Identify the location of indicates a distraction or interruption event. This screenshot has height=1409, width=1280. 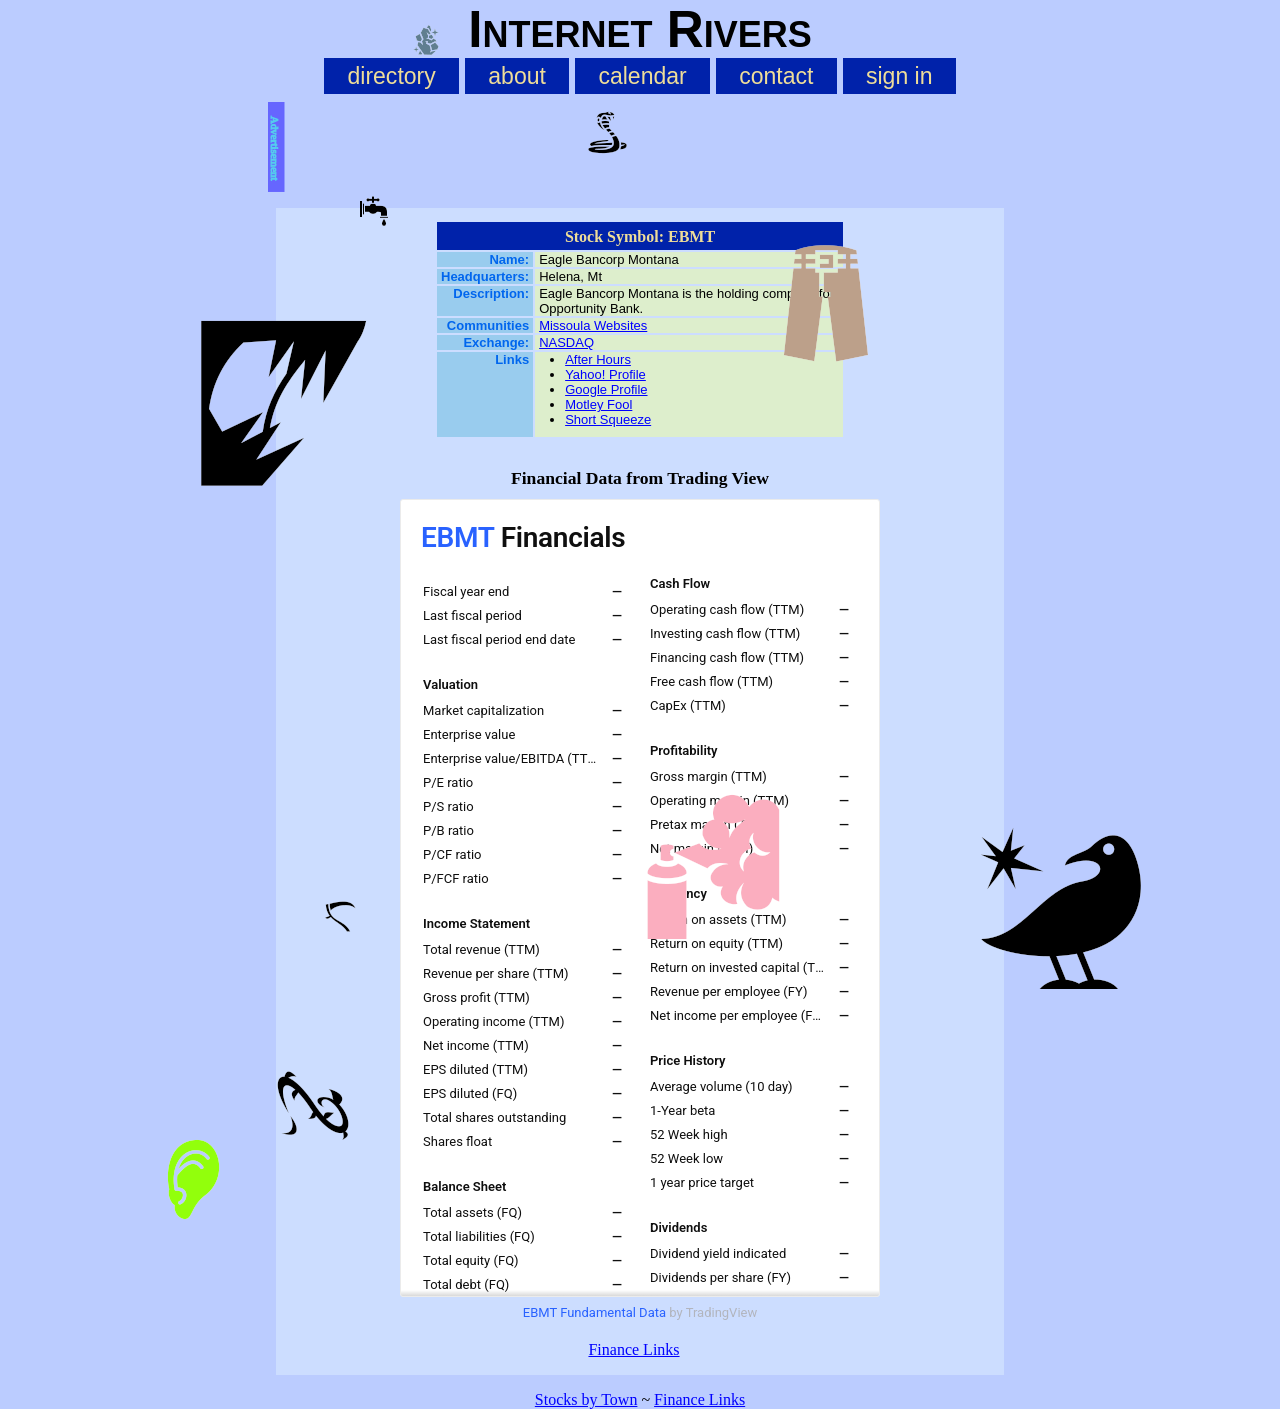
(1061, 907).